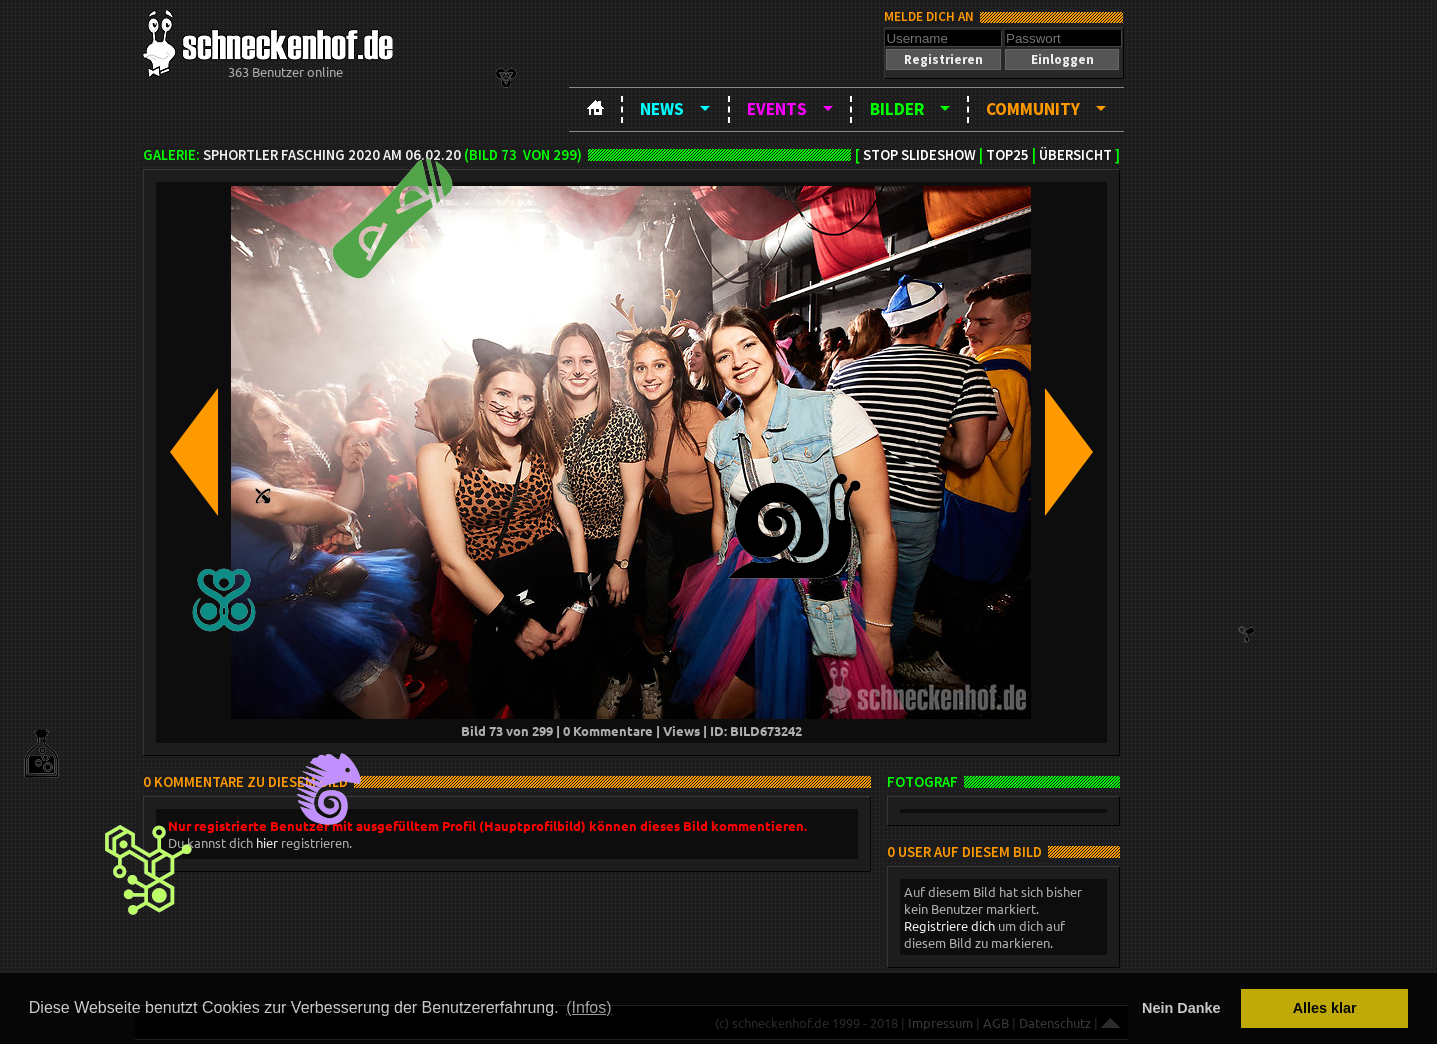 This screenshot has height=1044, width=1437. What do you see at coordinates (224, 600) in the screenshot?
I see `decorative abstract symbol or ornament` at bounding box center [224, 600].